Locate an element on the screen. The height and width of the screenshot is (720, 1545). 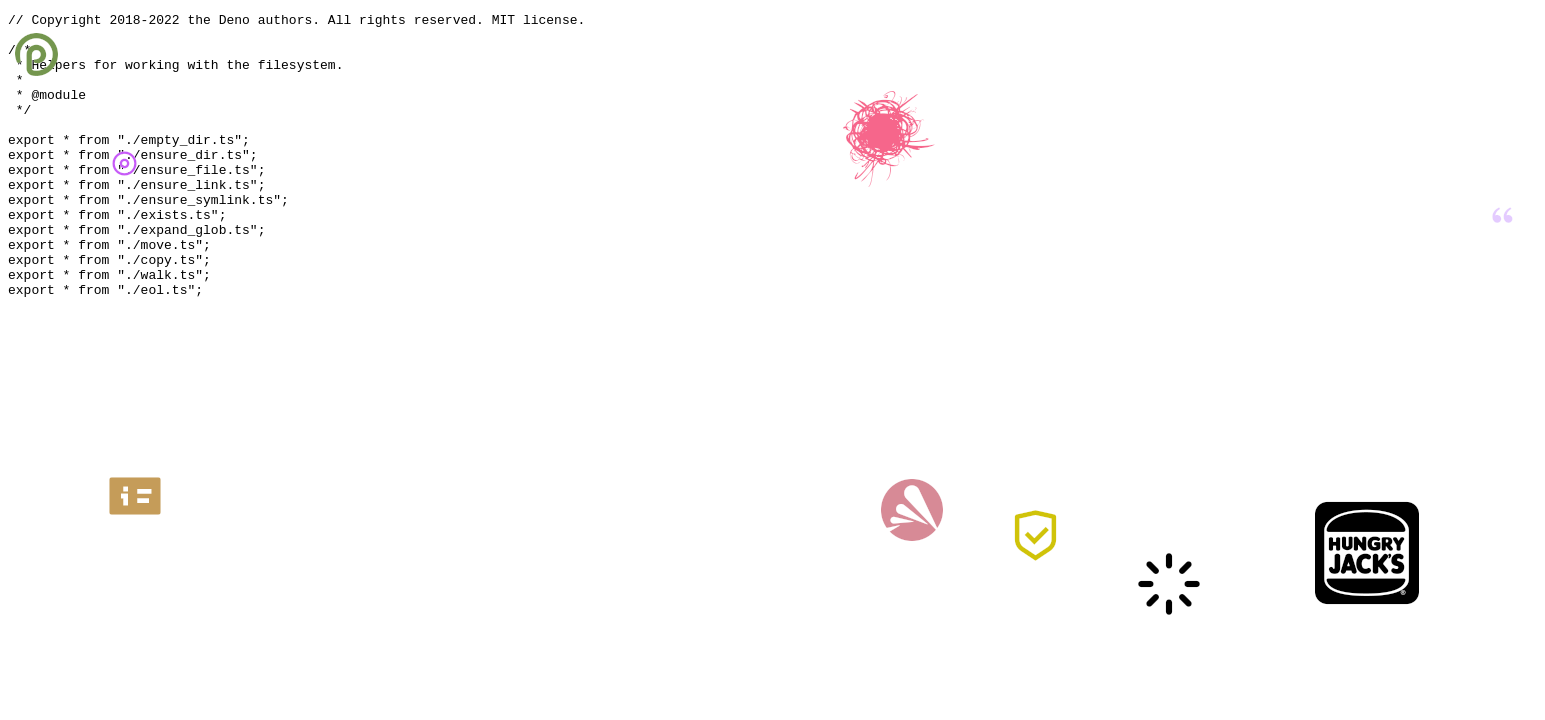
open avast antivirus application is located at coordinates (912, 510).